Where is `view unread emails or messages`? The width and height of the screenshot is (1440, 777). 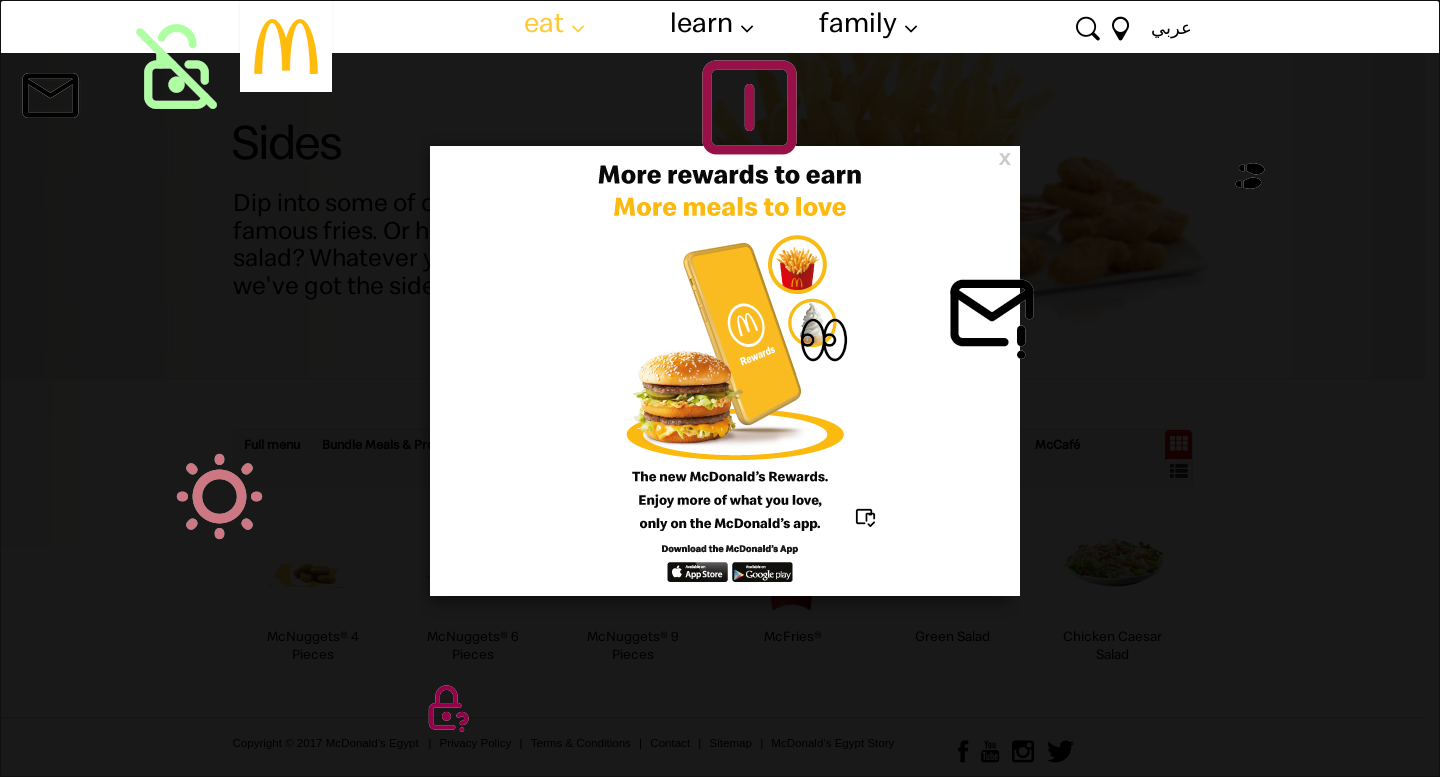
view unread emails or messages is located at coordinates (50, 95).